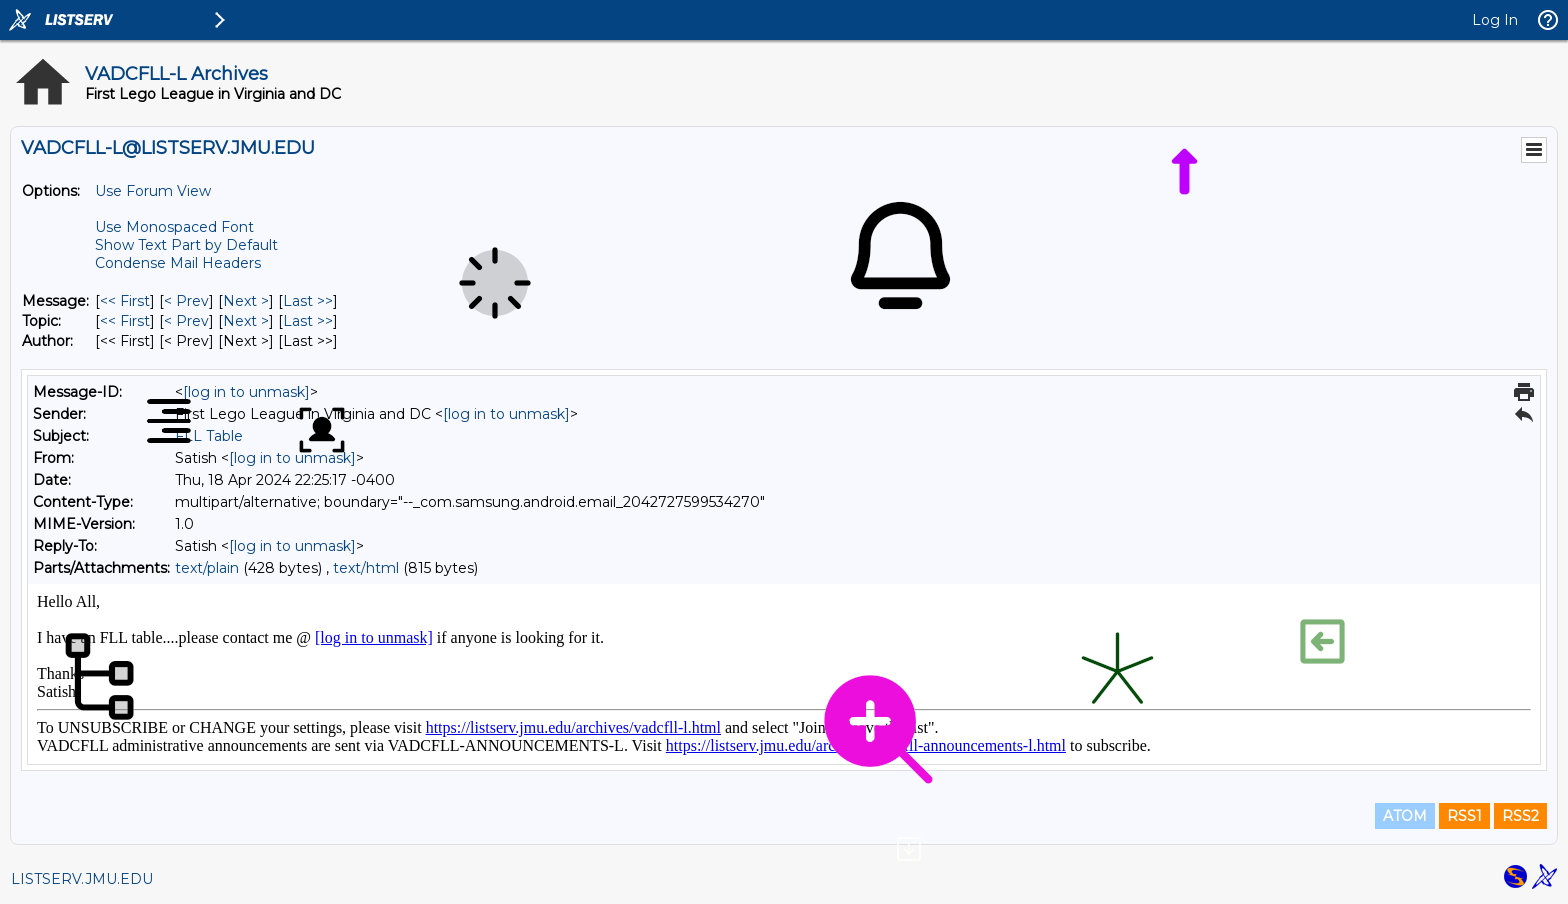 The height and width of the screenshot is (904, 1568). Describe the element at coordinates (909, 849) in the screenshot. I see `download file or content` at that location.